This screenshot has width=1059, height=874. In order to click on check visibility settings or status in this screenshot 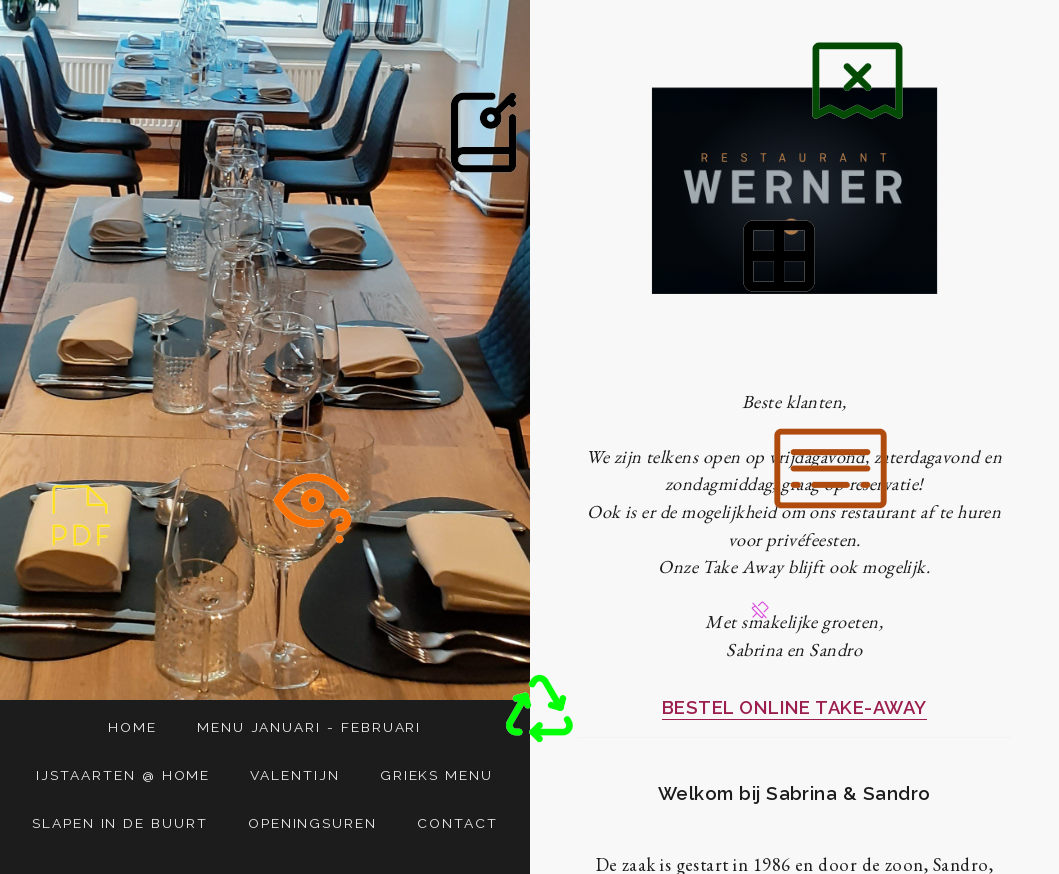, I will do `click(312, 500)`.